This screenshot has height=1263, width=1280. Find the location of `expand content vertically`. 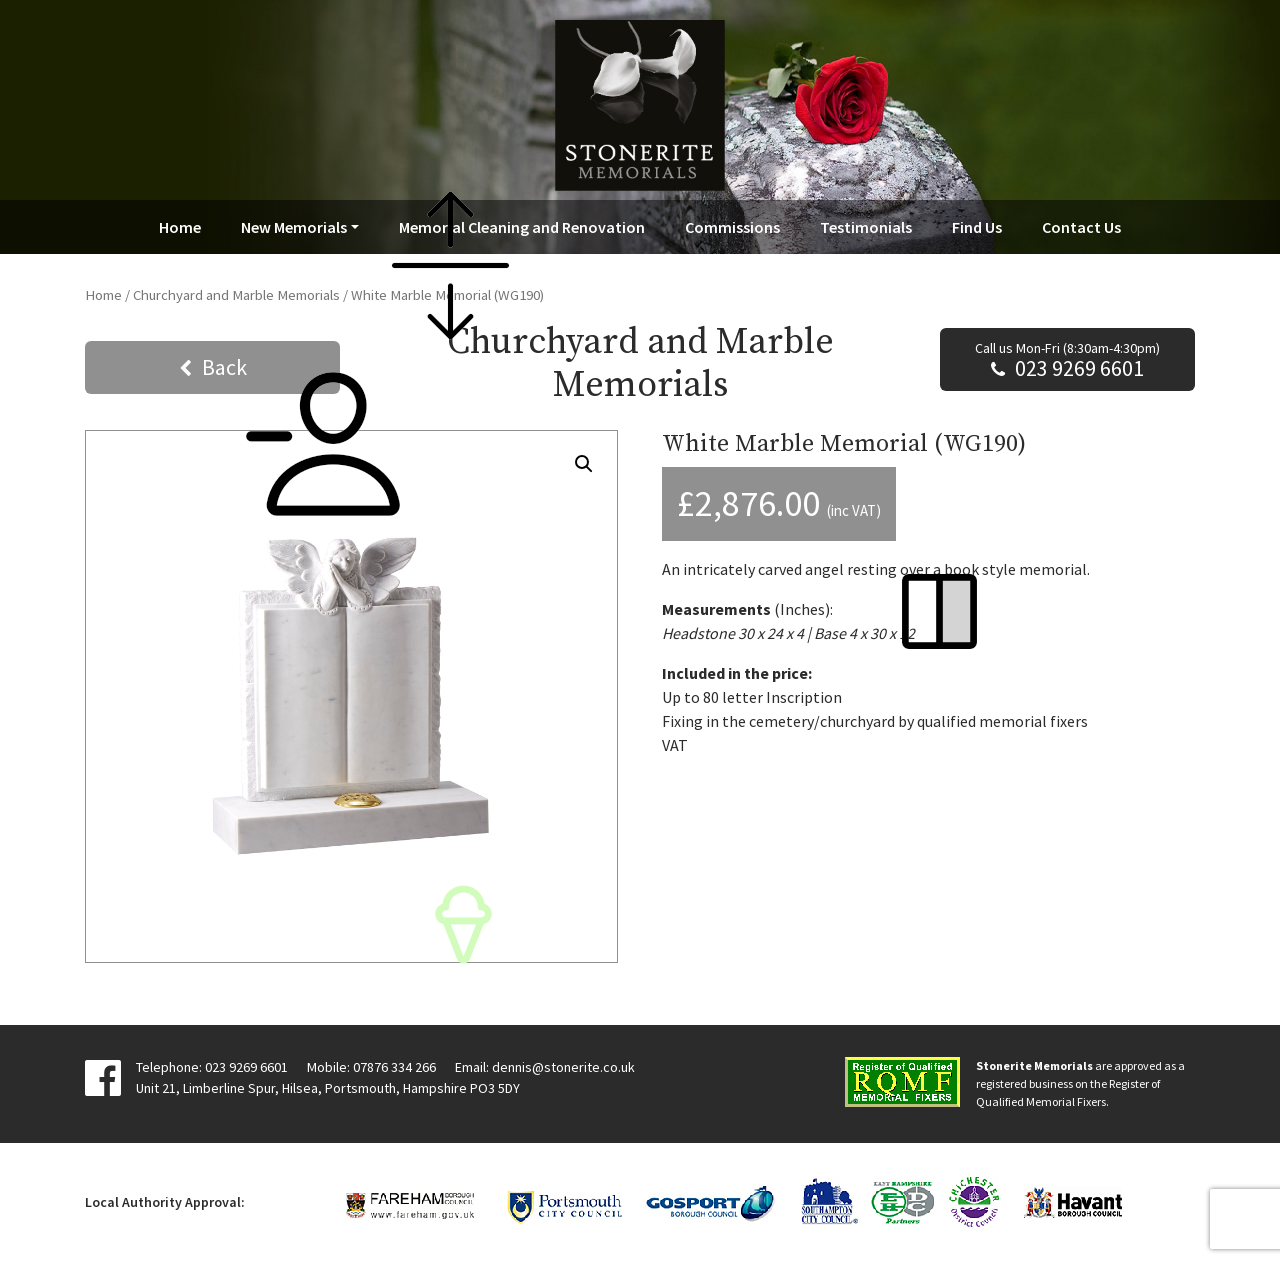

expand content vertically is located at coordinates (450, 265).